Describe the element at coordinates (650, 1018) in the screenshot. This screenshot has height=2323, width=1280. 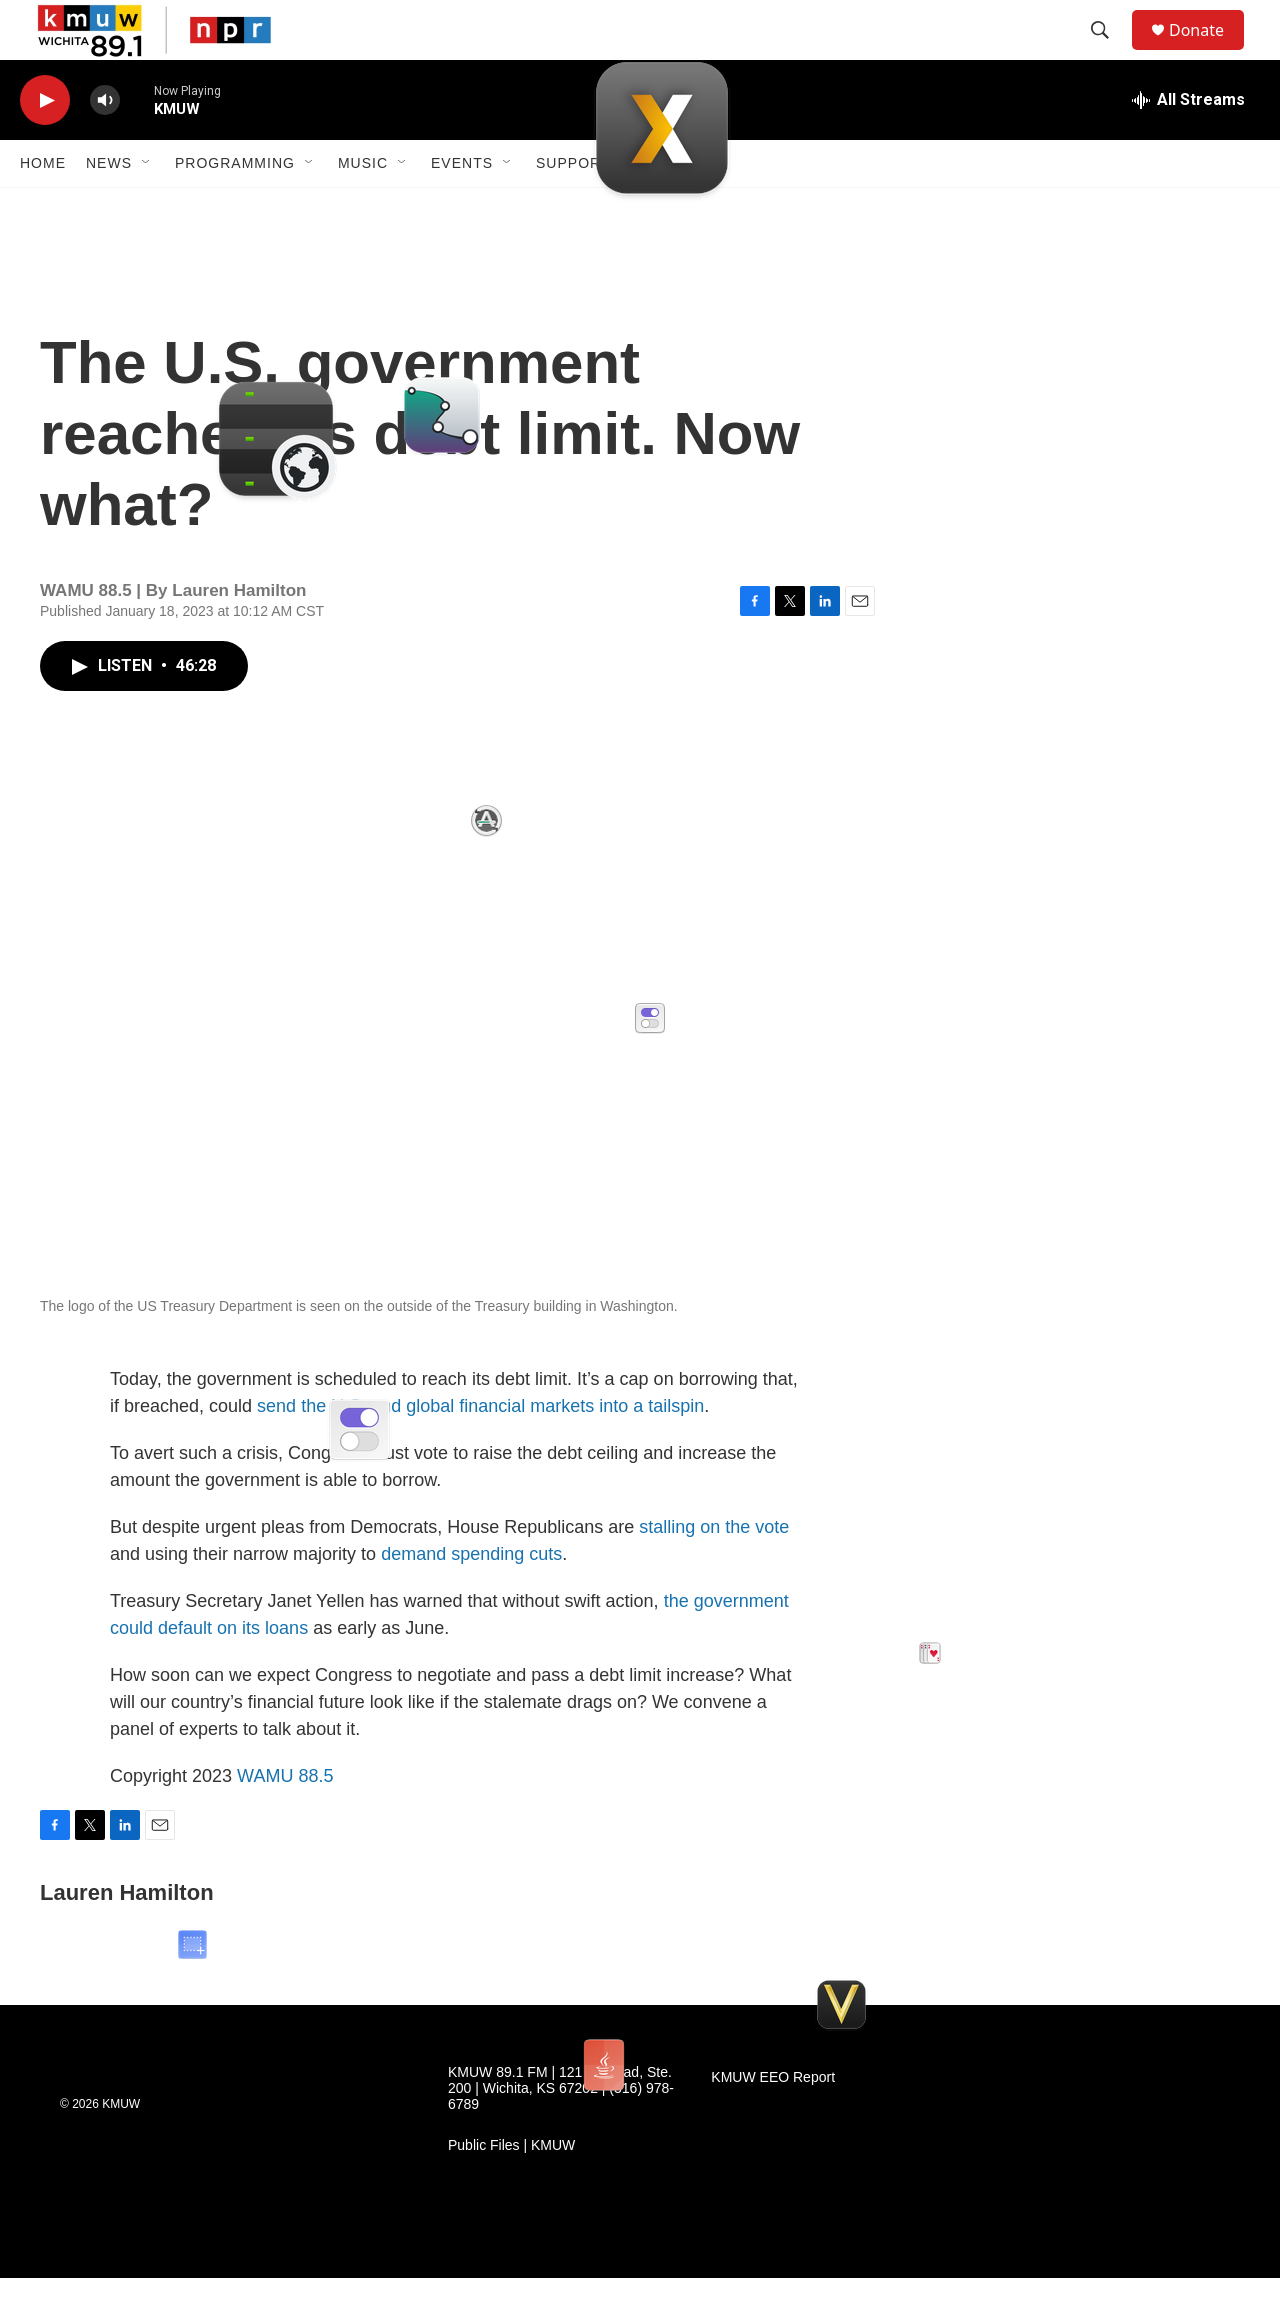
I see `open gnome tweaks to customize desktop settings` at that location.